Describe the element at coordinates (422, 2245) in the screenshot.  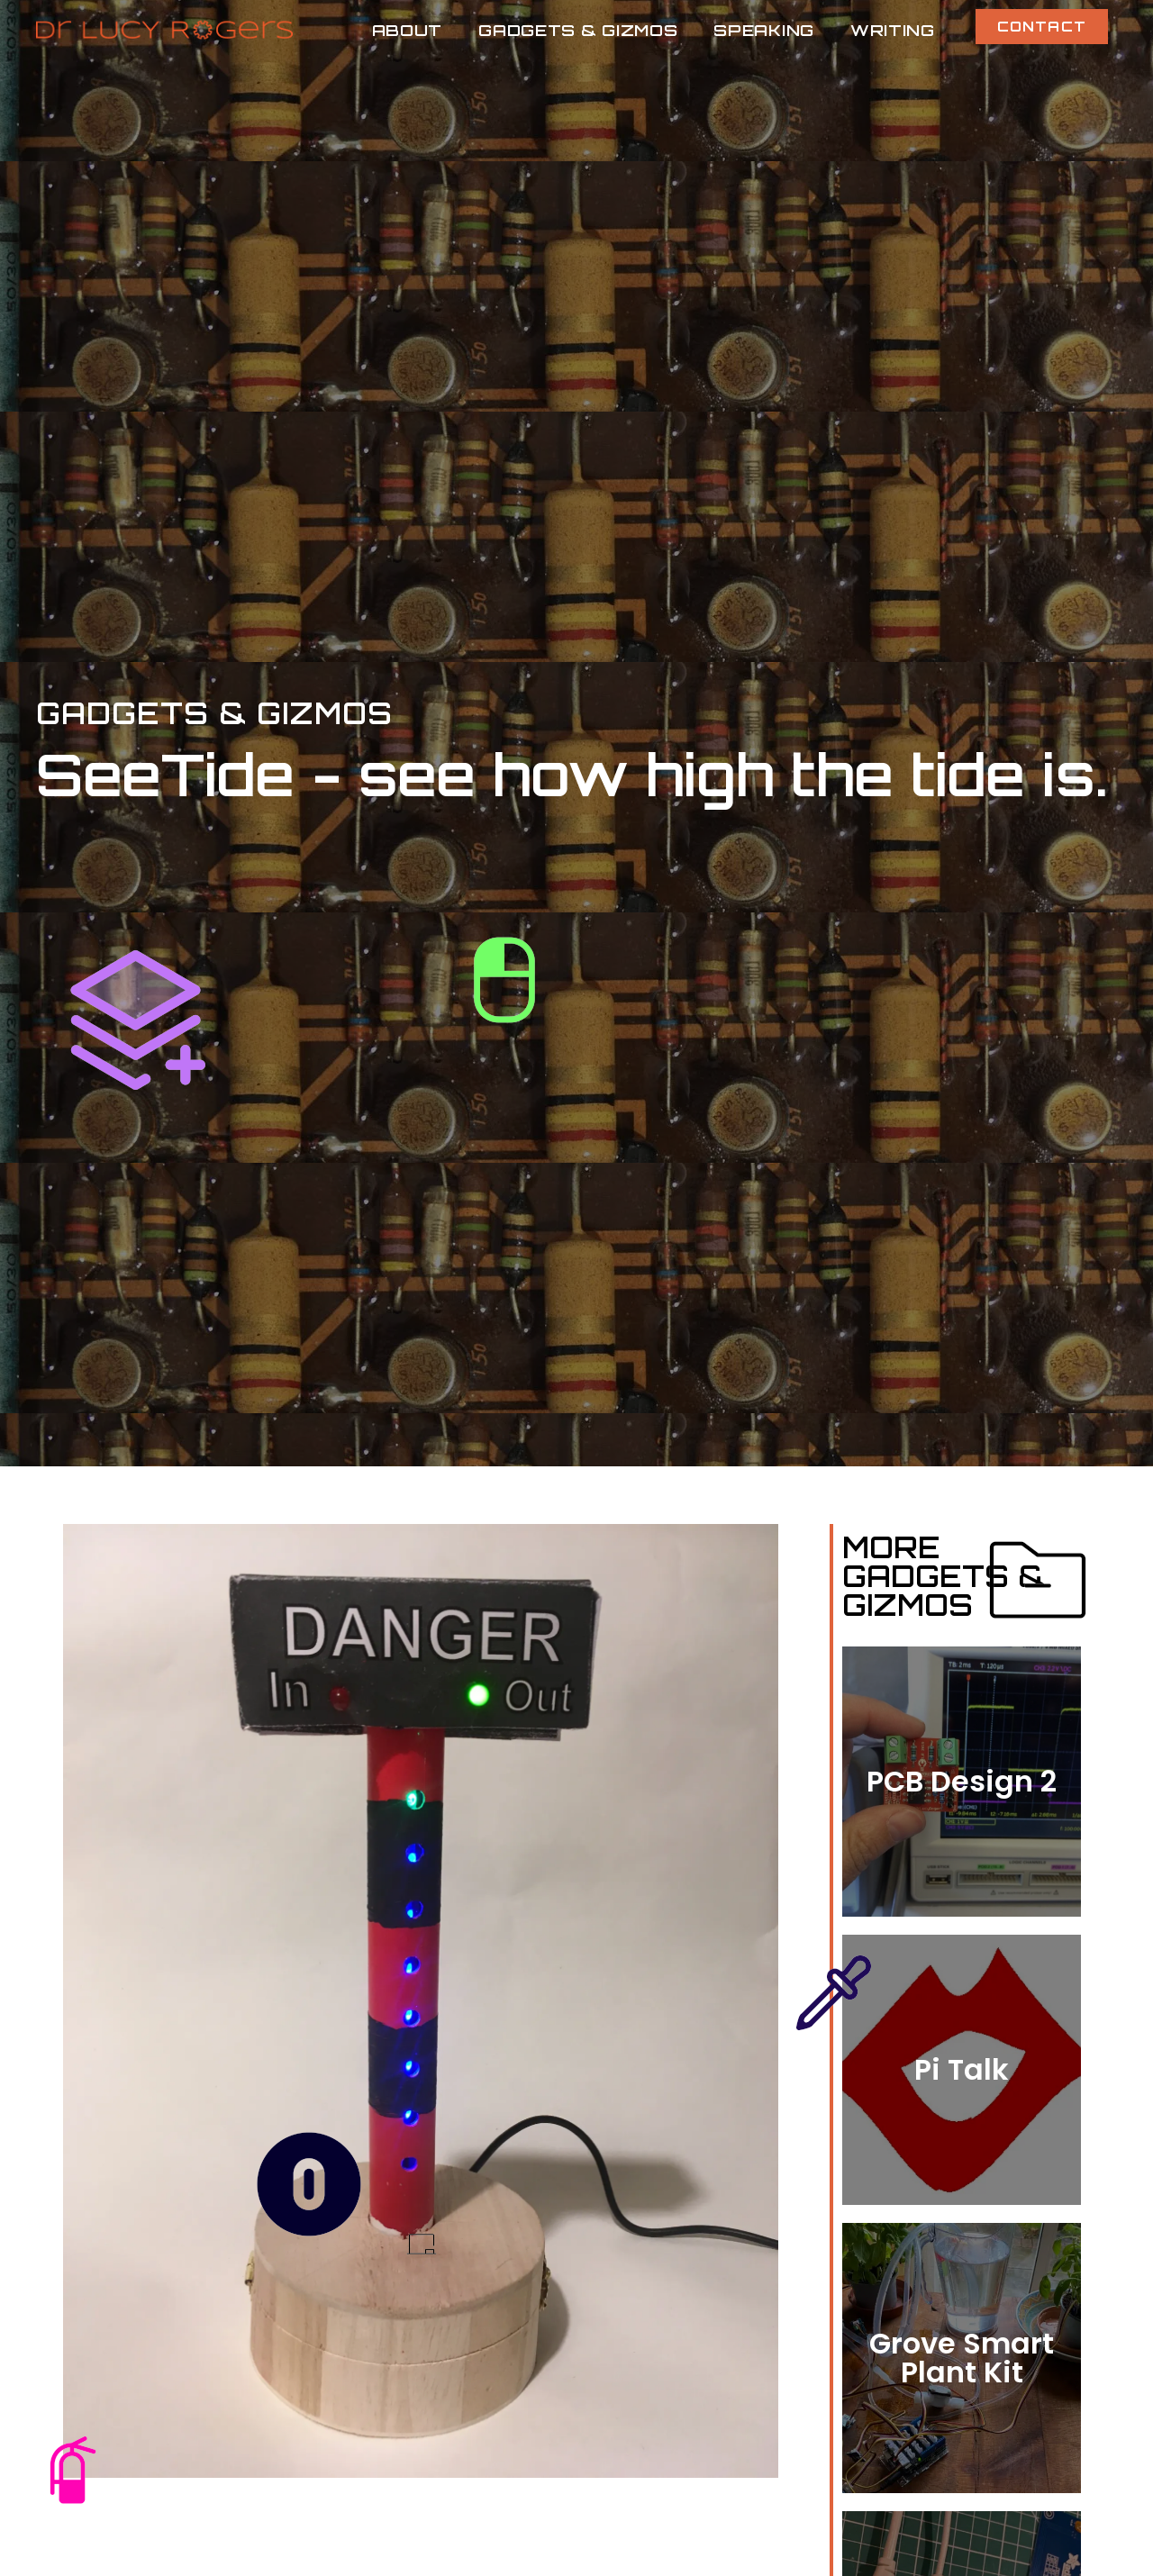
I see `access whiteboard or presentation mode` at that location.